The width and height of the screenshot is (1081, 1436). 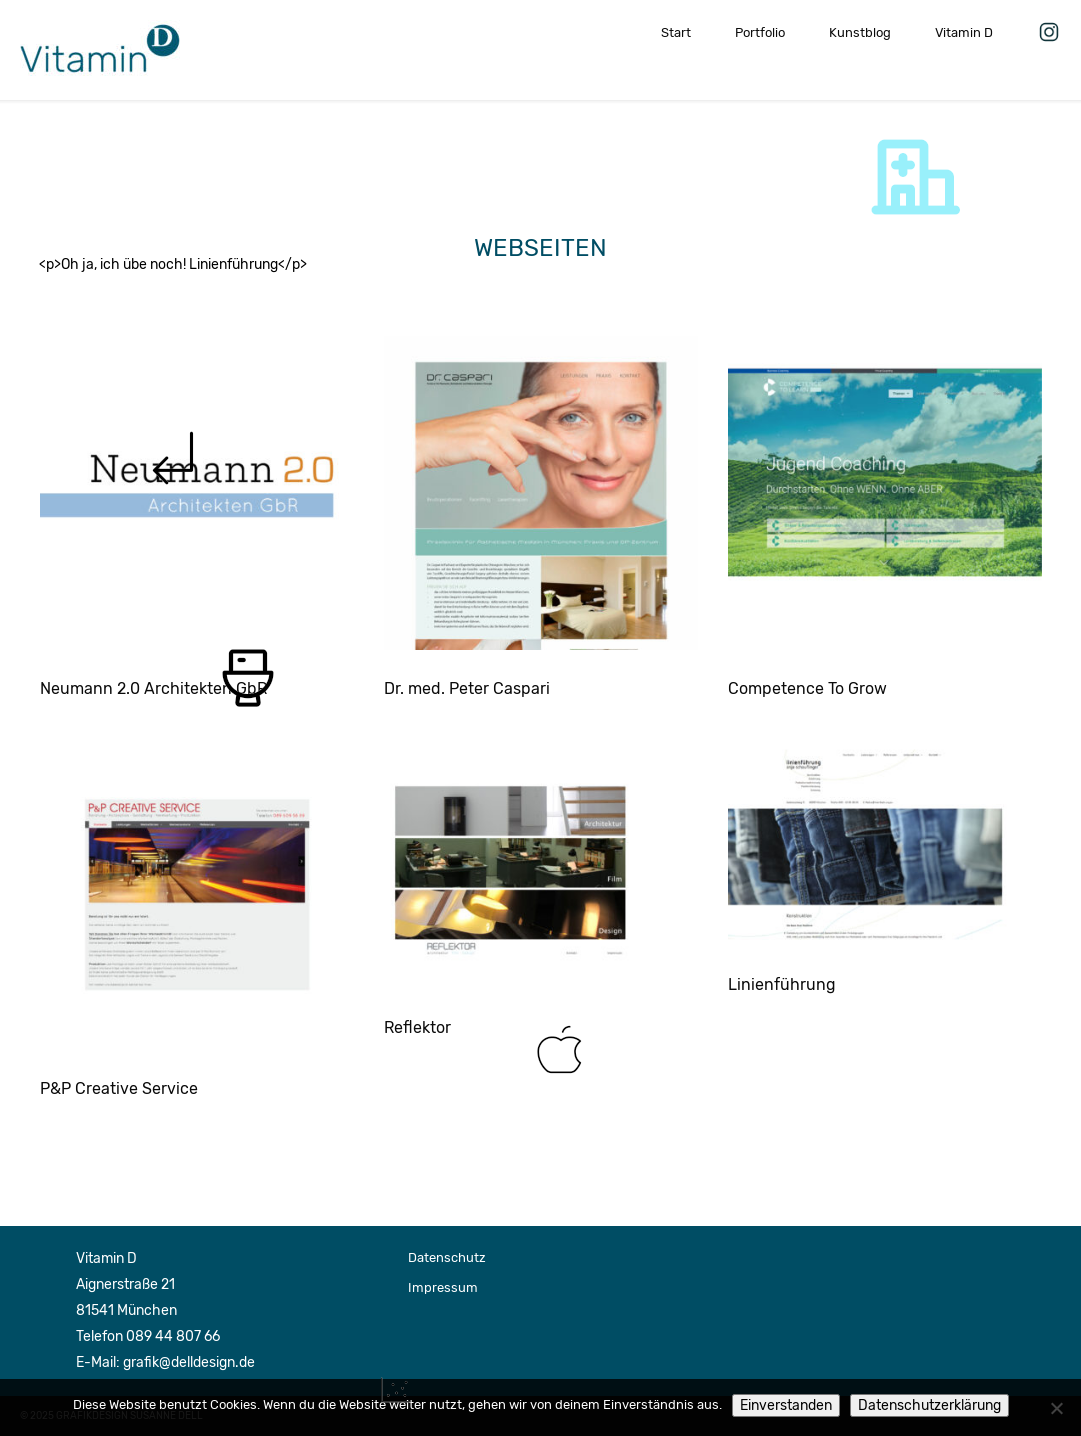 I want to click on indicates restroom location, so click(x=248, y=677).